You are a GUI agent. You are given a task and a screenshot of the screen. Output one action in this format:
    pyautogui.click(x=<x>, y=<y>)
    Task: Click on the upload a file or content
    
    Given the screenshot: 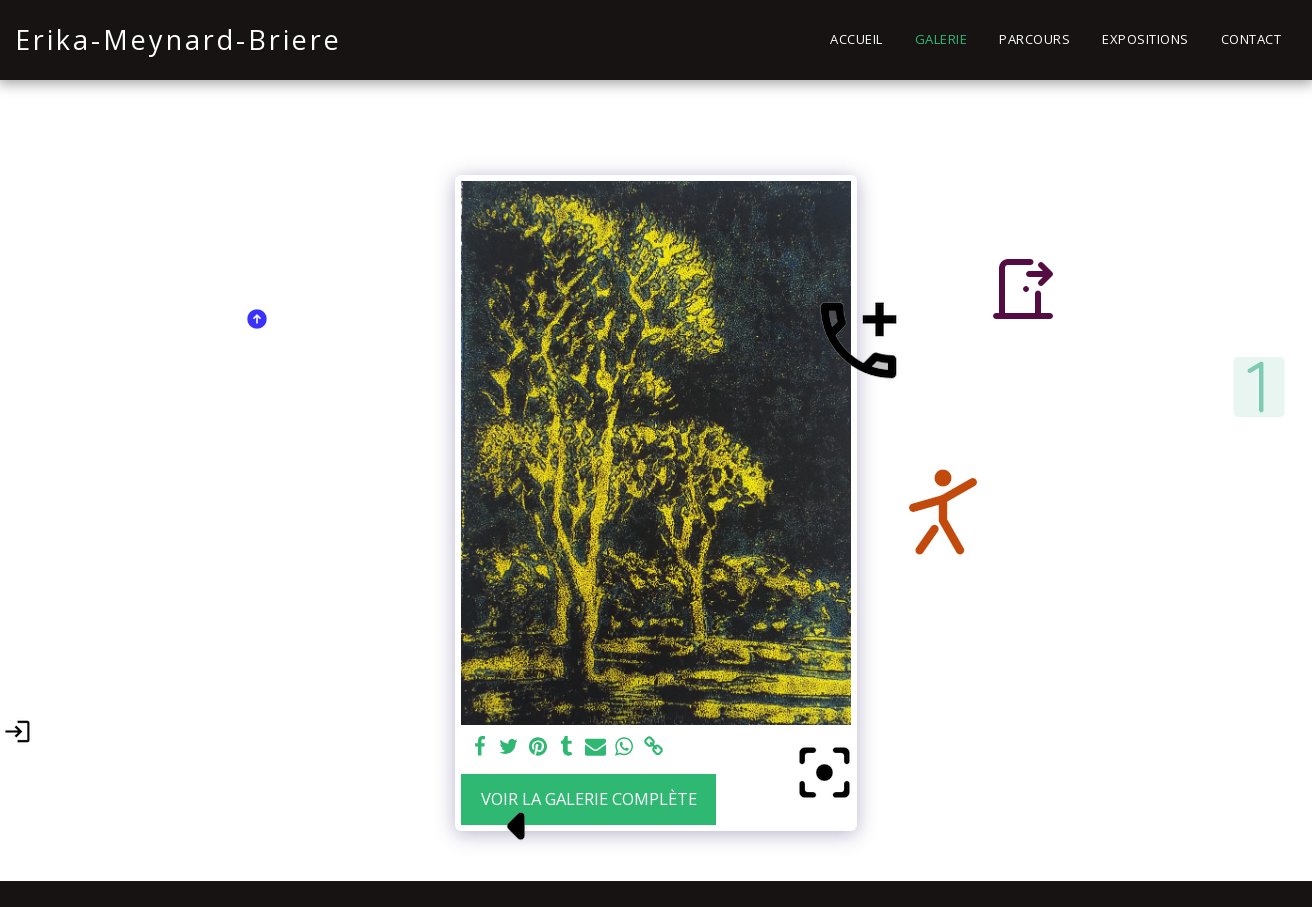 What is the action you would take?
    pyautogui.click(x=257, y=319)
    